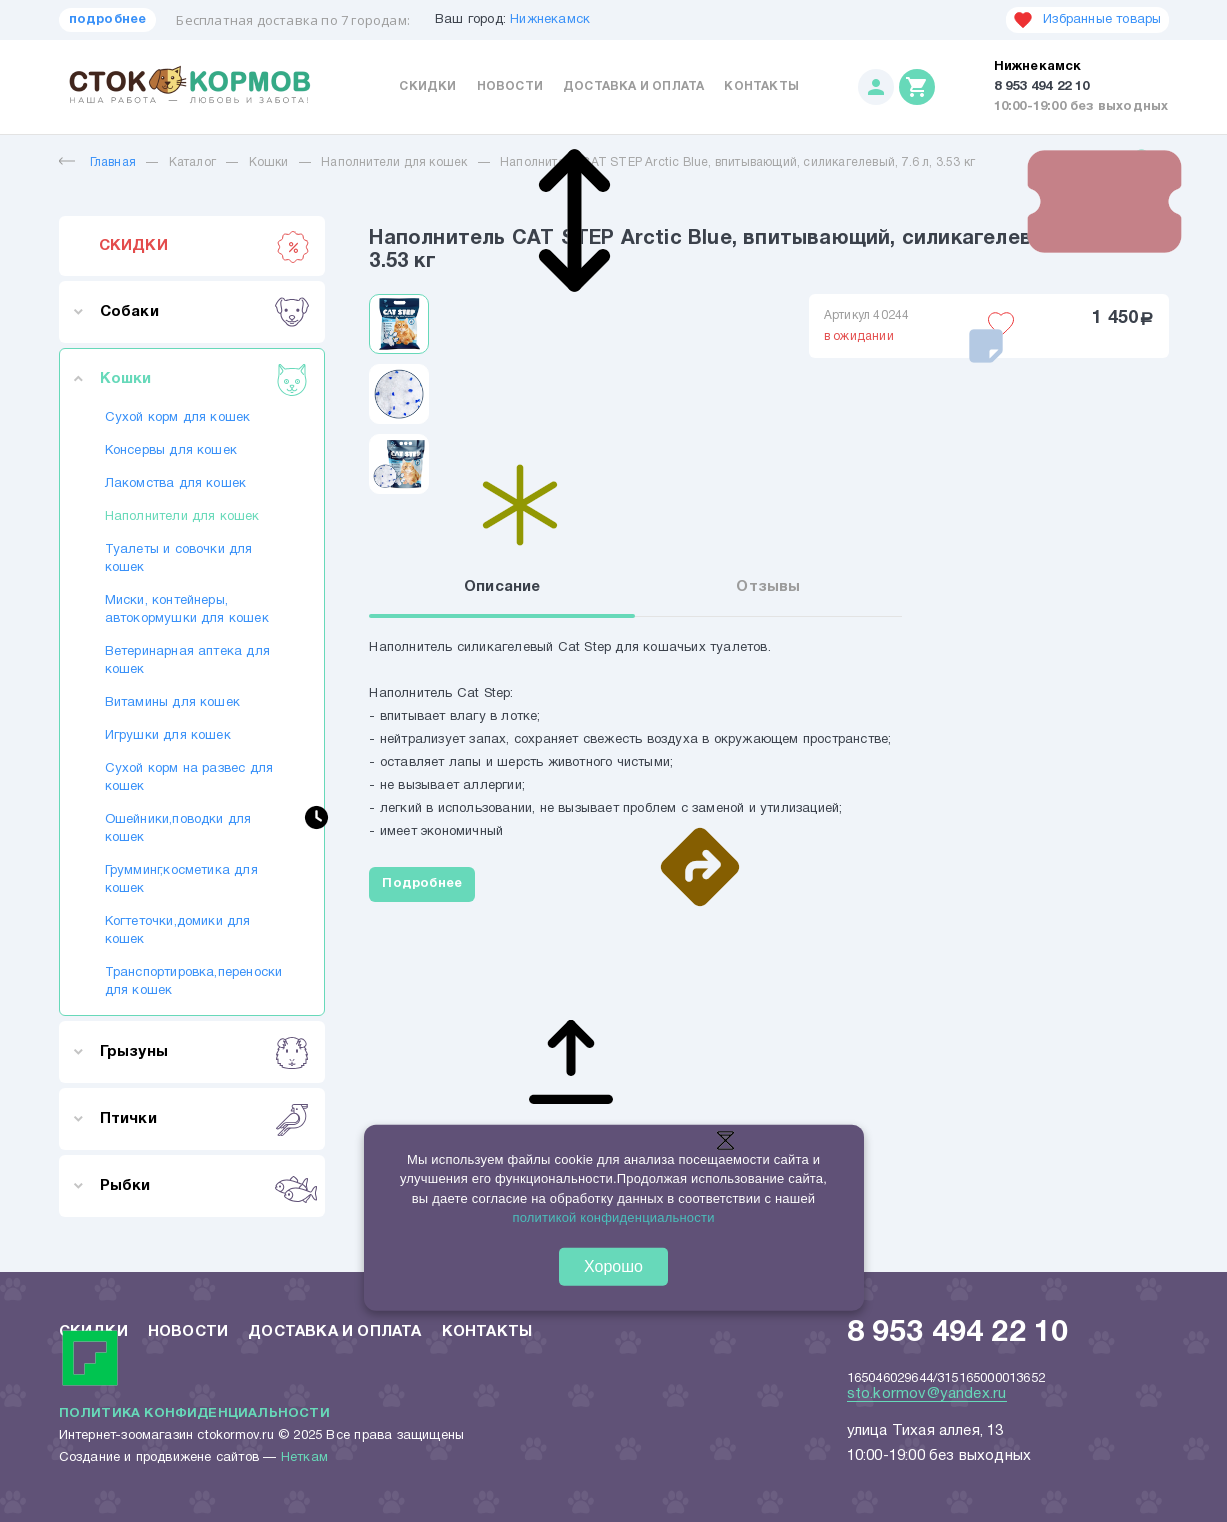 The height and width of the screenshot is (1522, 1227). I want to click on turn right navigation instruction, so click(700, 867).